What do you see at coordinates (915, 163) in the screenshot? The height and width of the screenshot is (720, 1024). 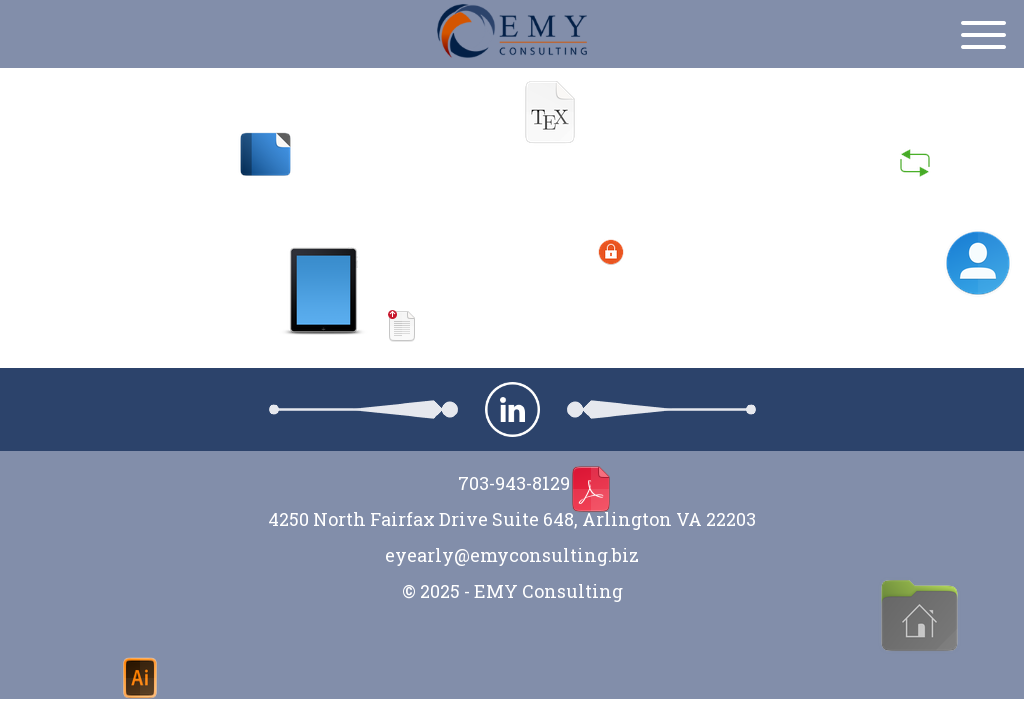 I see `sync or refresh email messages` at bounding box center [915, 163].